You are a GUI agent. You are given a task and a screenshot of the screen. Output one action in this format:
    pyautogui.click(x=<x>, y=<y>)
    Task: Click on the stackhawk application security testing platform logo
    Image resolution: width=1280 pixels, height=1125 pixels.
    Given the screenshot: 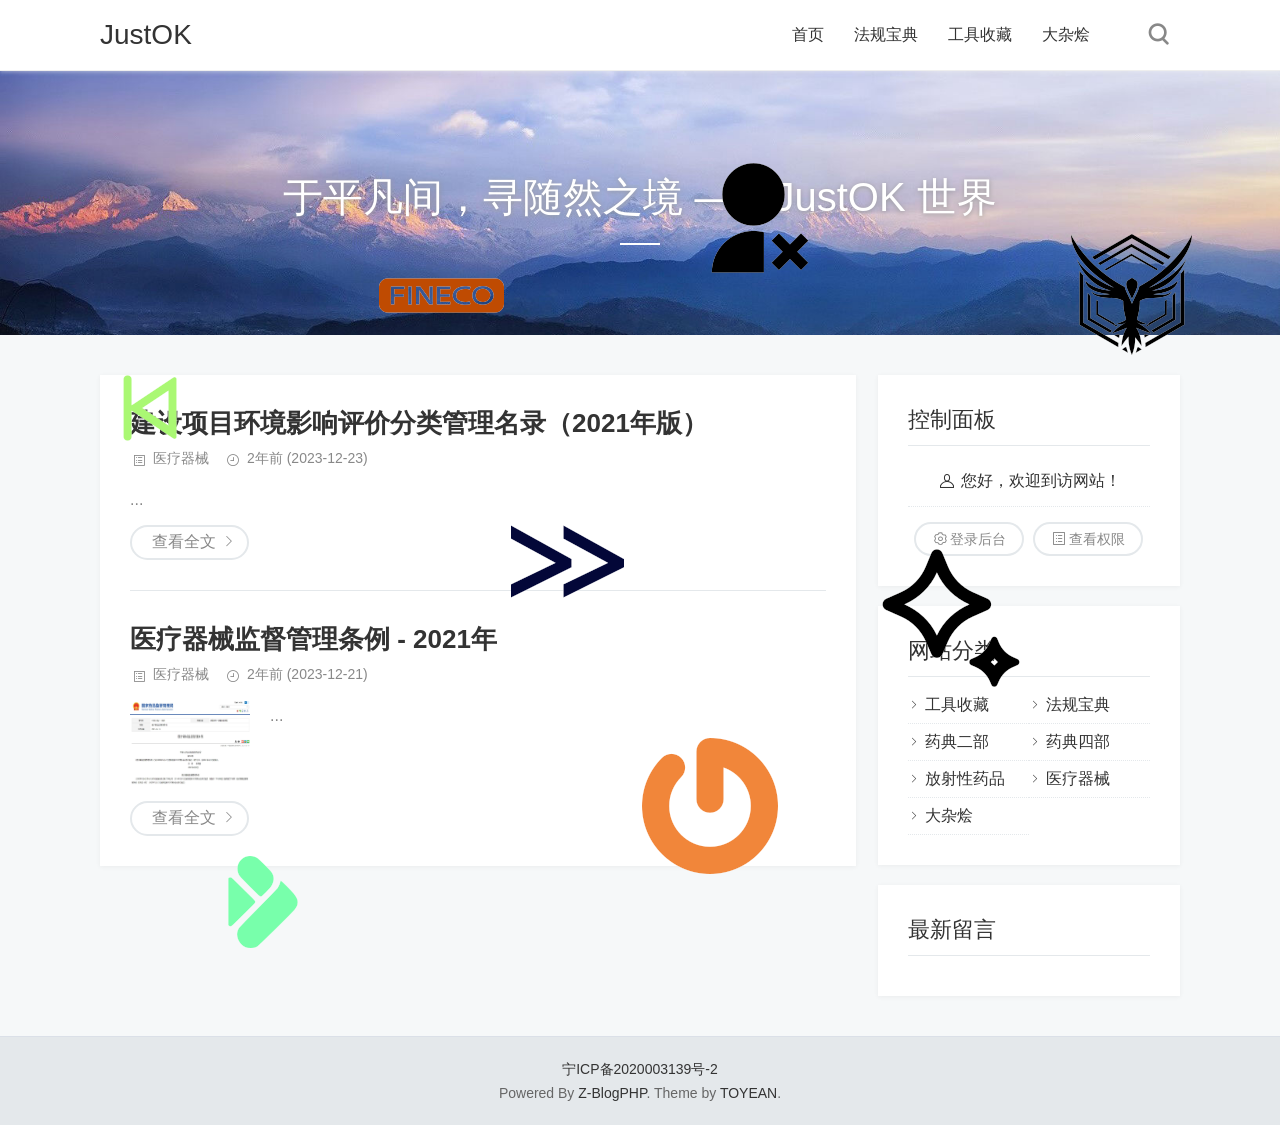 What is the action you would take?
    pyautogui.click(x=1131, y=294)
    